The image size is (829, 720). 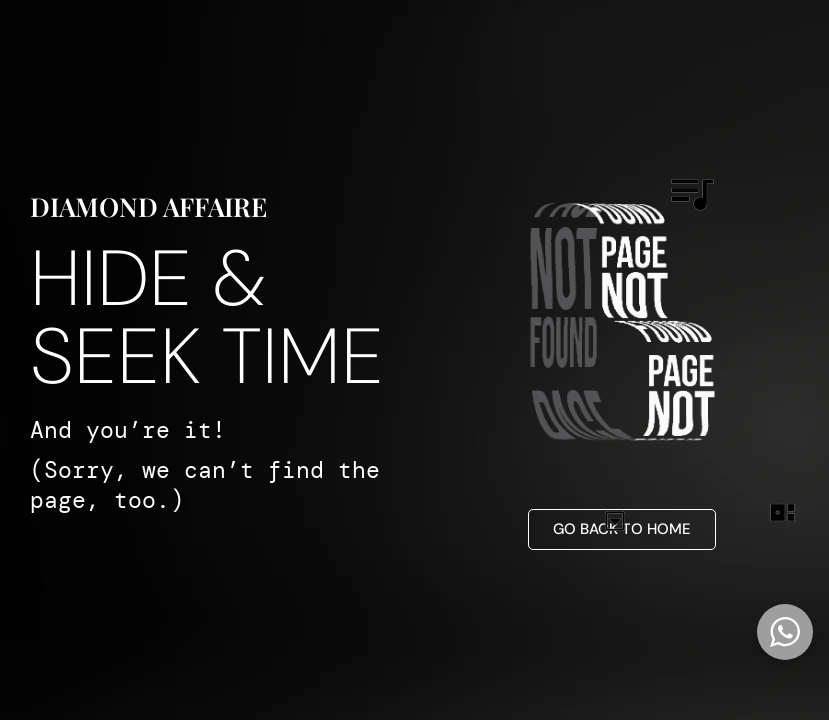 I want to click on view music queue or playlist, so click(x=691, y=192).